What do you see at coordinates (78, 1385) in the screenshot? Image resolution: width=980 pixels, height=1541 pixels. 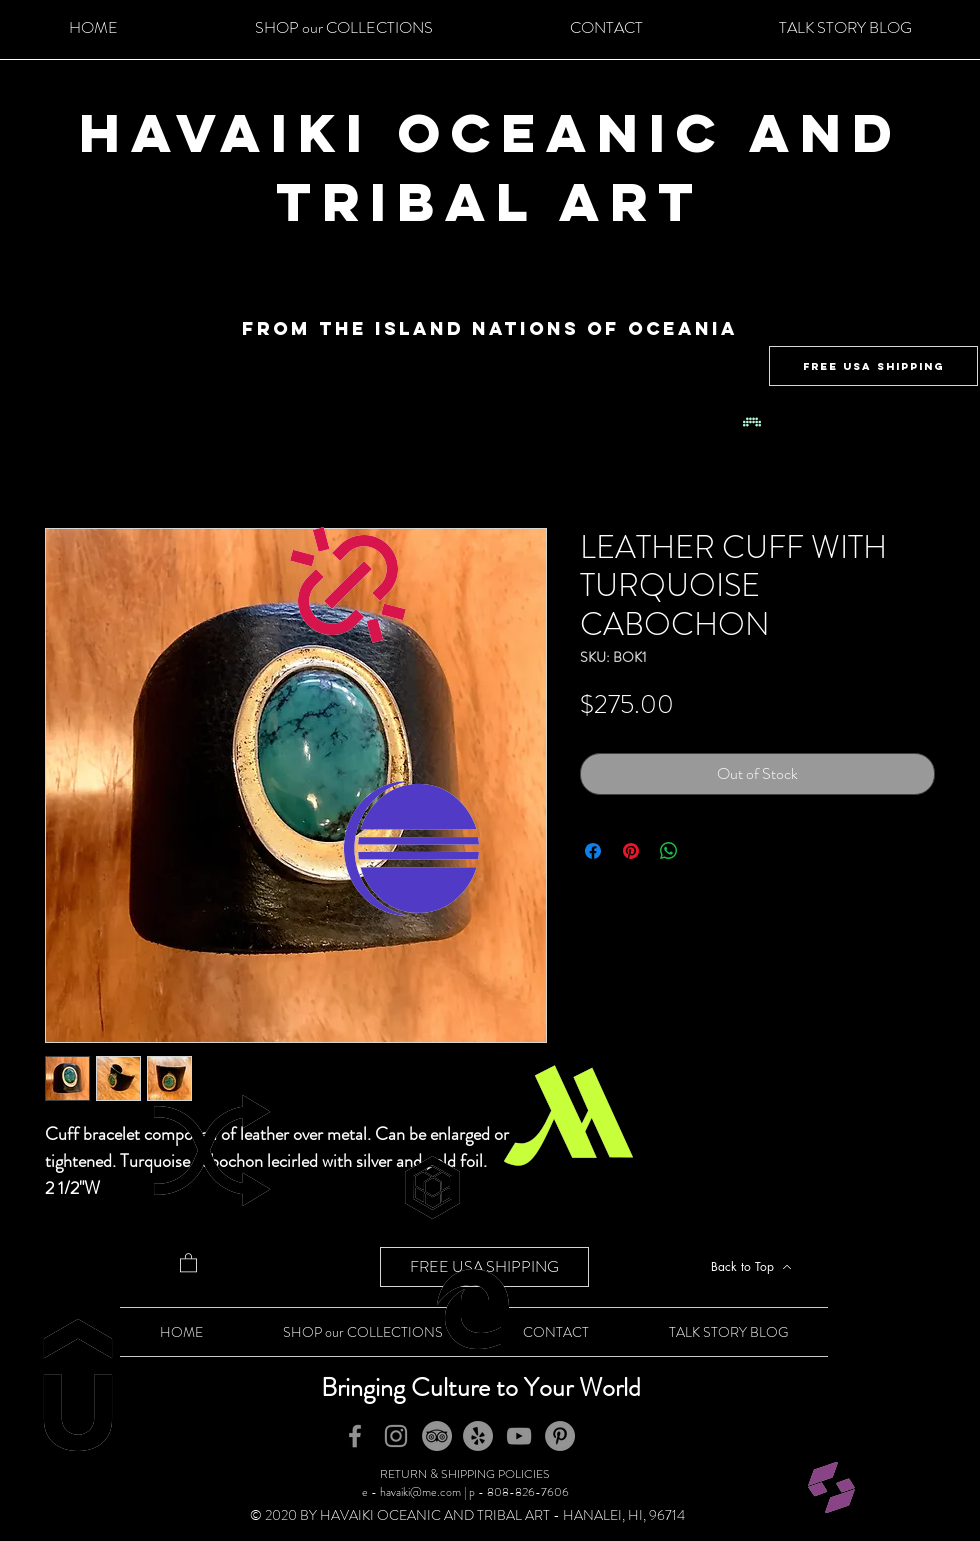 I see `open the udemy app` at bounding box center [78, 1385].